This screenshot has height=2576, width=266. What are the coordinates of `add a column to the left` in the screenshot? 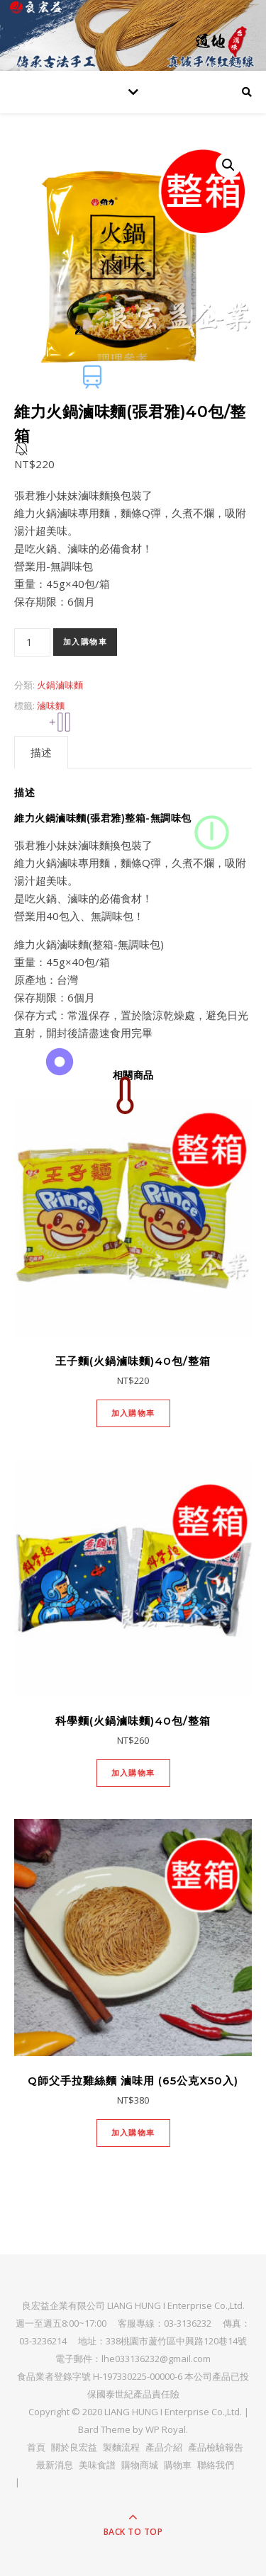 It's located at (61, 722).